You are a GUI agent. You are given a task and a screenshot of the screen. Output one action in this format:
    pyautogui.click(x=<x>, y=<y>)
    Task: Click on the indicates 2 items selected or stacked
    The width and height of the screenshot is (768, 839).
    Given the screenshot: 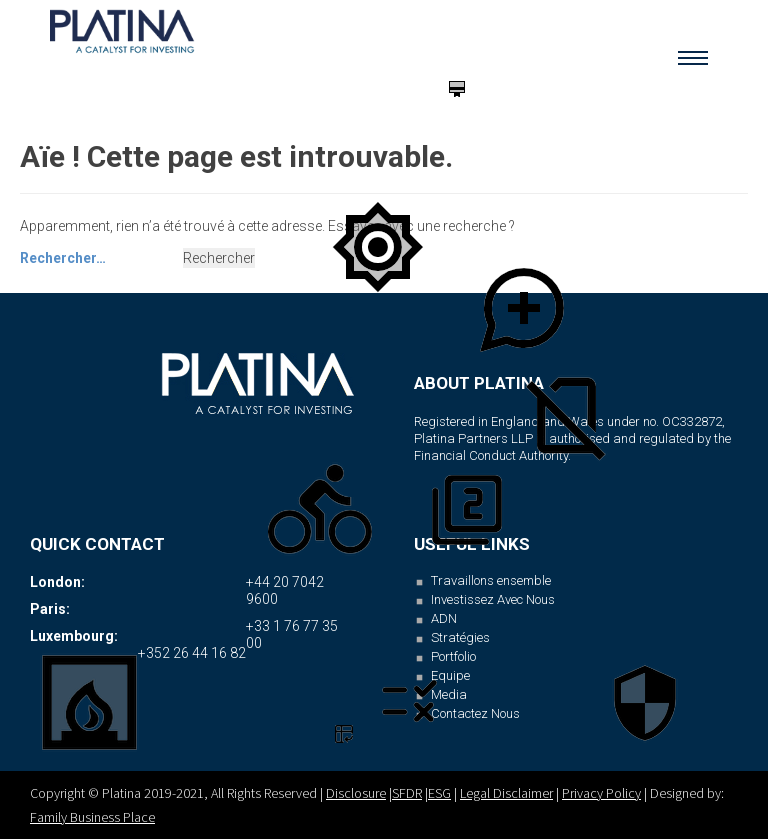 What is the action you would take?
    pyautogui.click(x=467, y=510)
    